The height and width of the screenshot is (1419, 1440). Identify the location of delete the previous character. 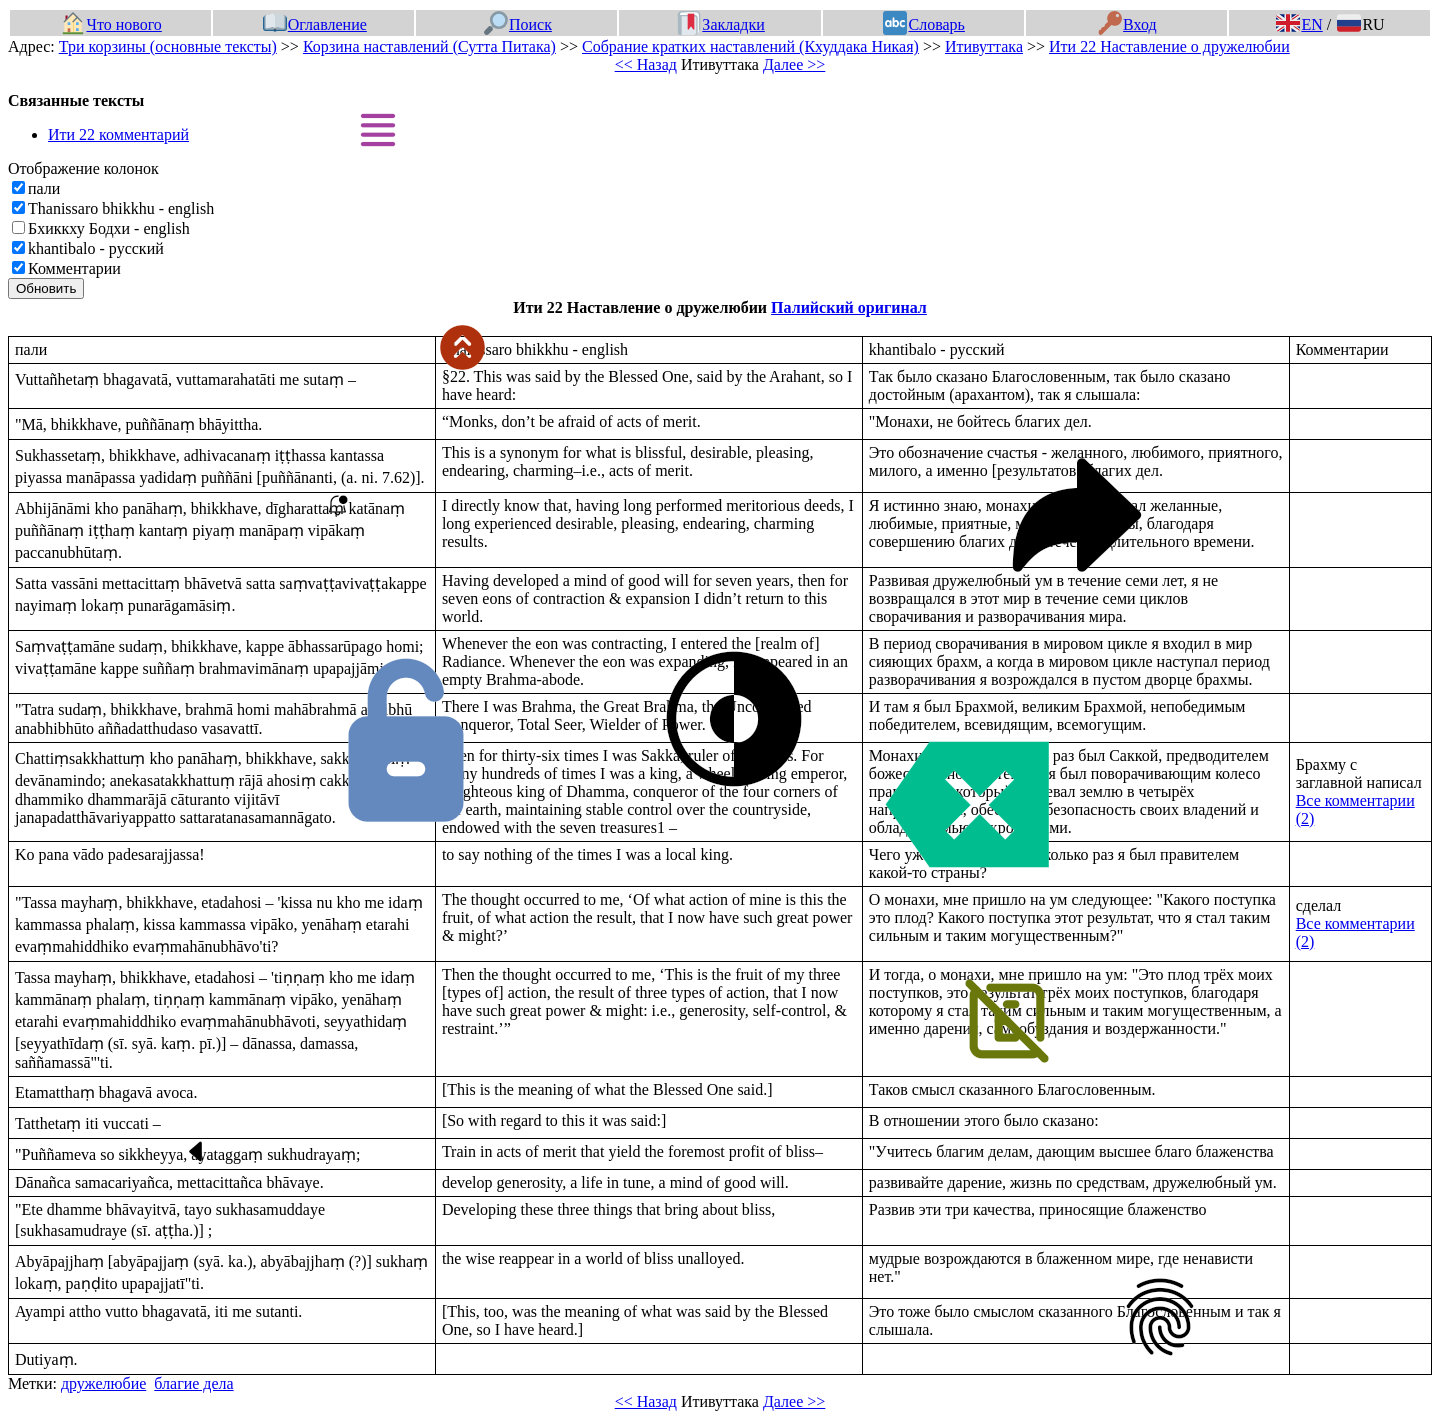
(973, 804).